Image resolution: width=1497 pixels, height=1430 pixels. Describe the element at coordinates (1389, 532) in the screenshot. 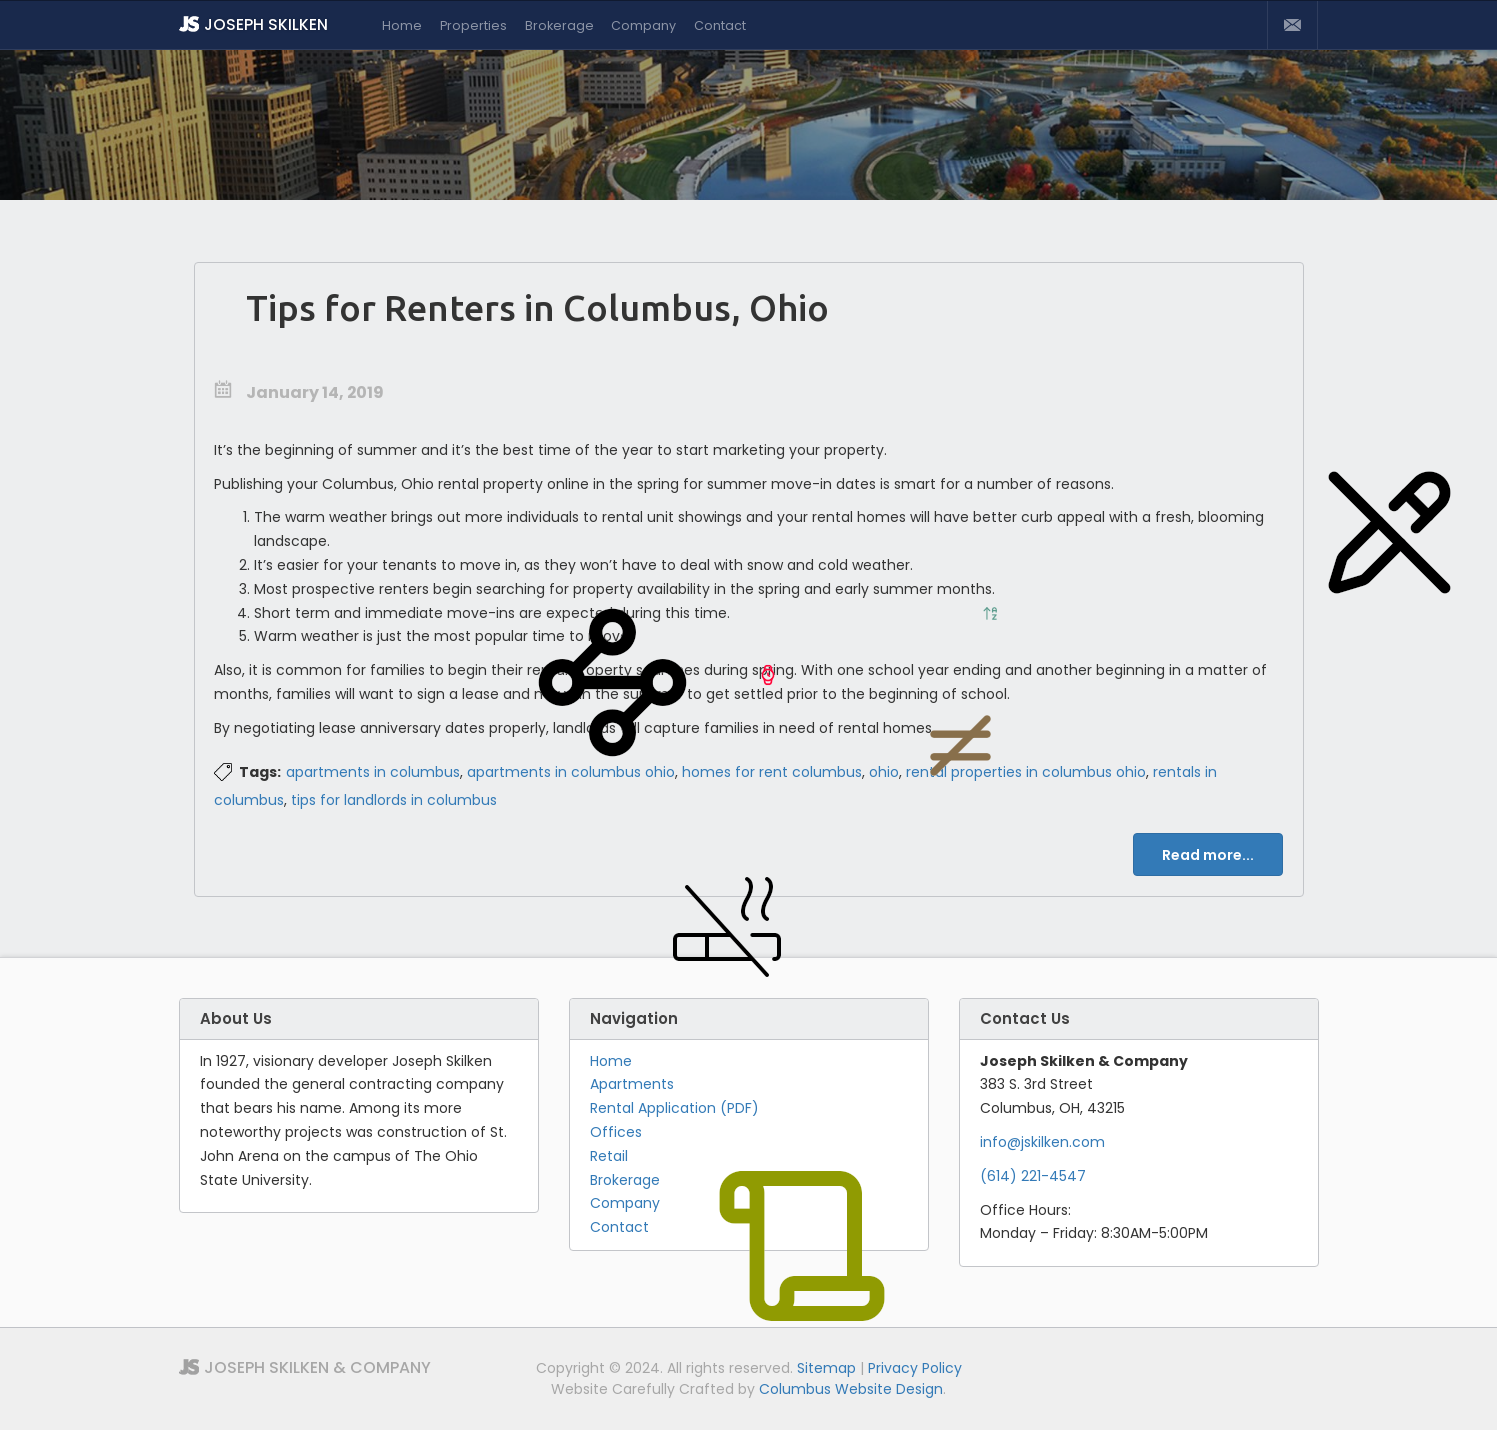

I see `editing is disabled` at that location.